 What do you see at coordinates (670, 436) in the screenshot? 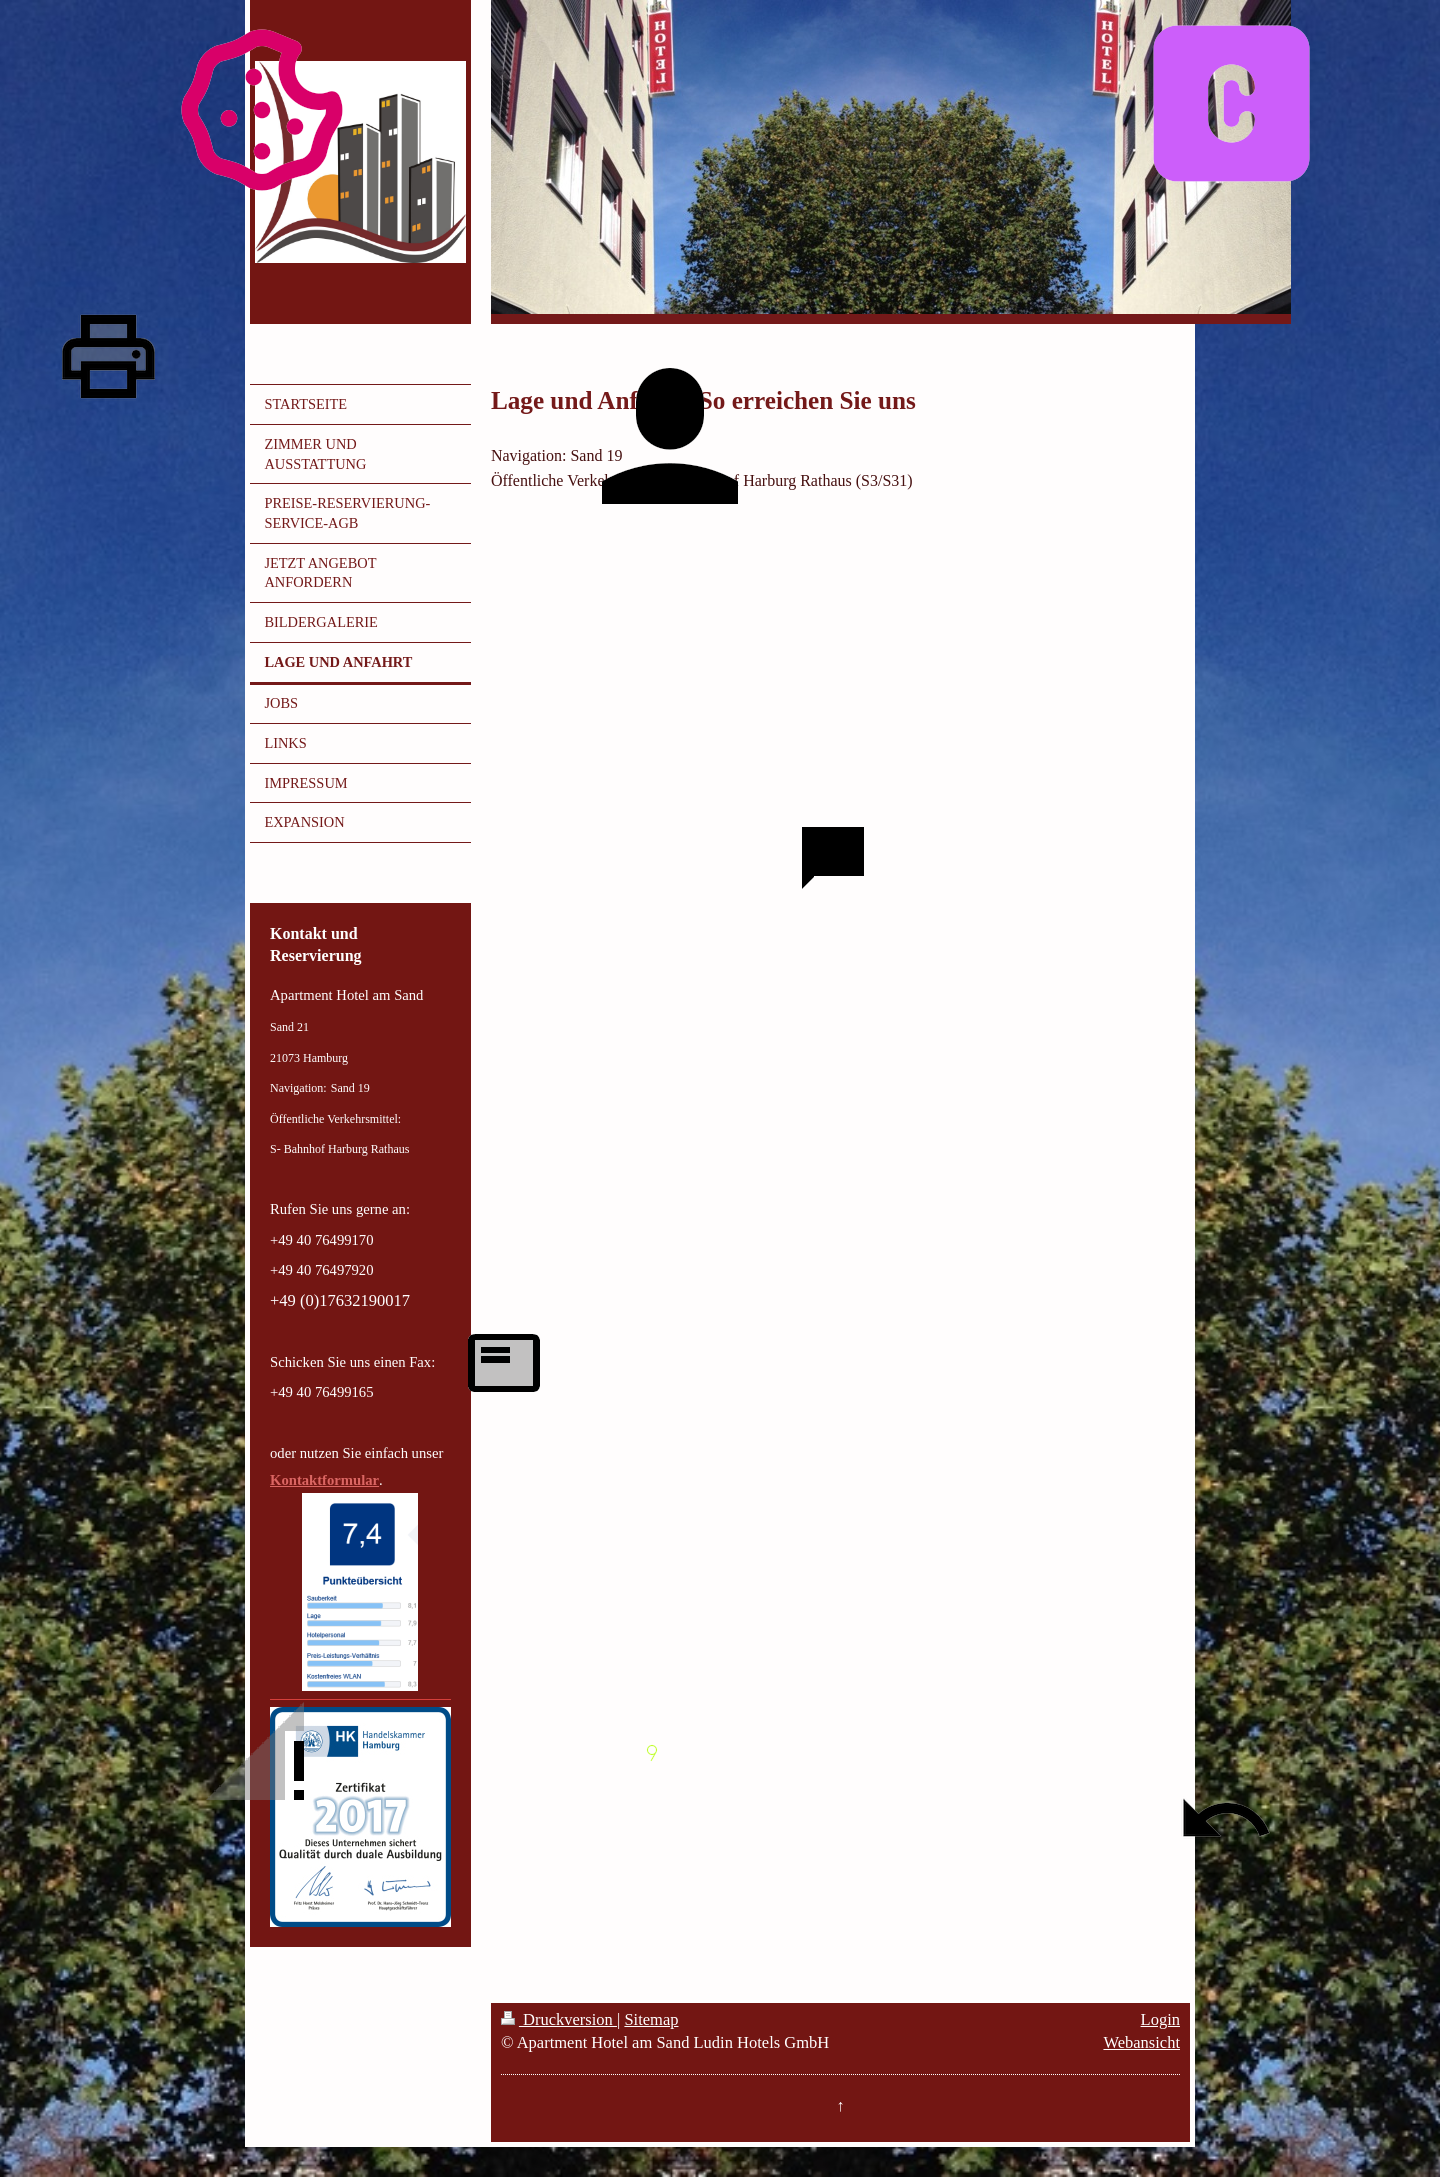
I see `view your profile` at bounding box center [670, 436].